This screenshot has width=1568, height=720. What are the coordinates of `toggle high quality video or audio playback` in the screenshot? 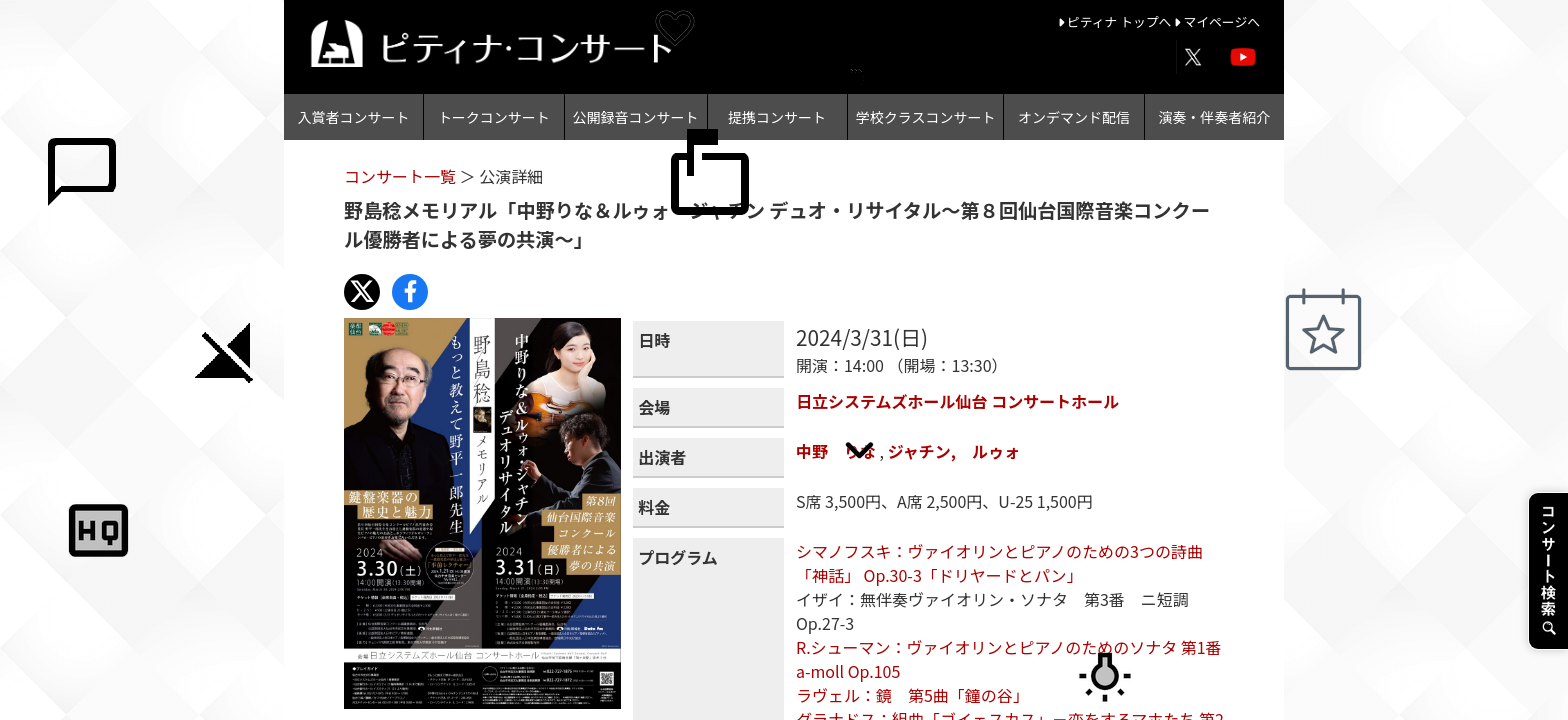 It's located at (98, 530).